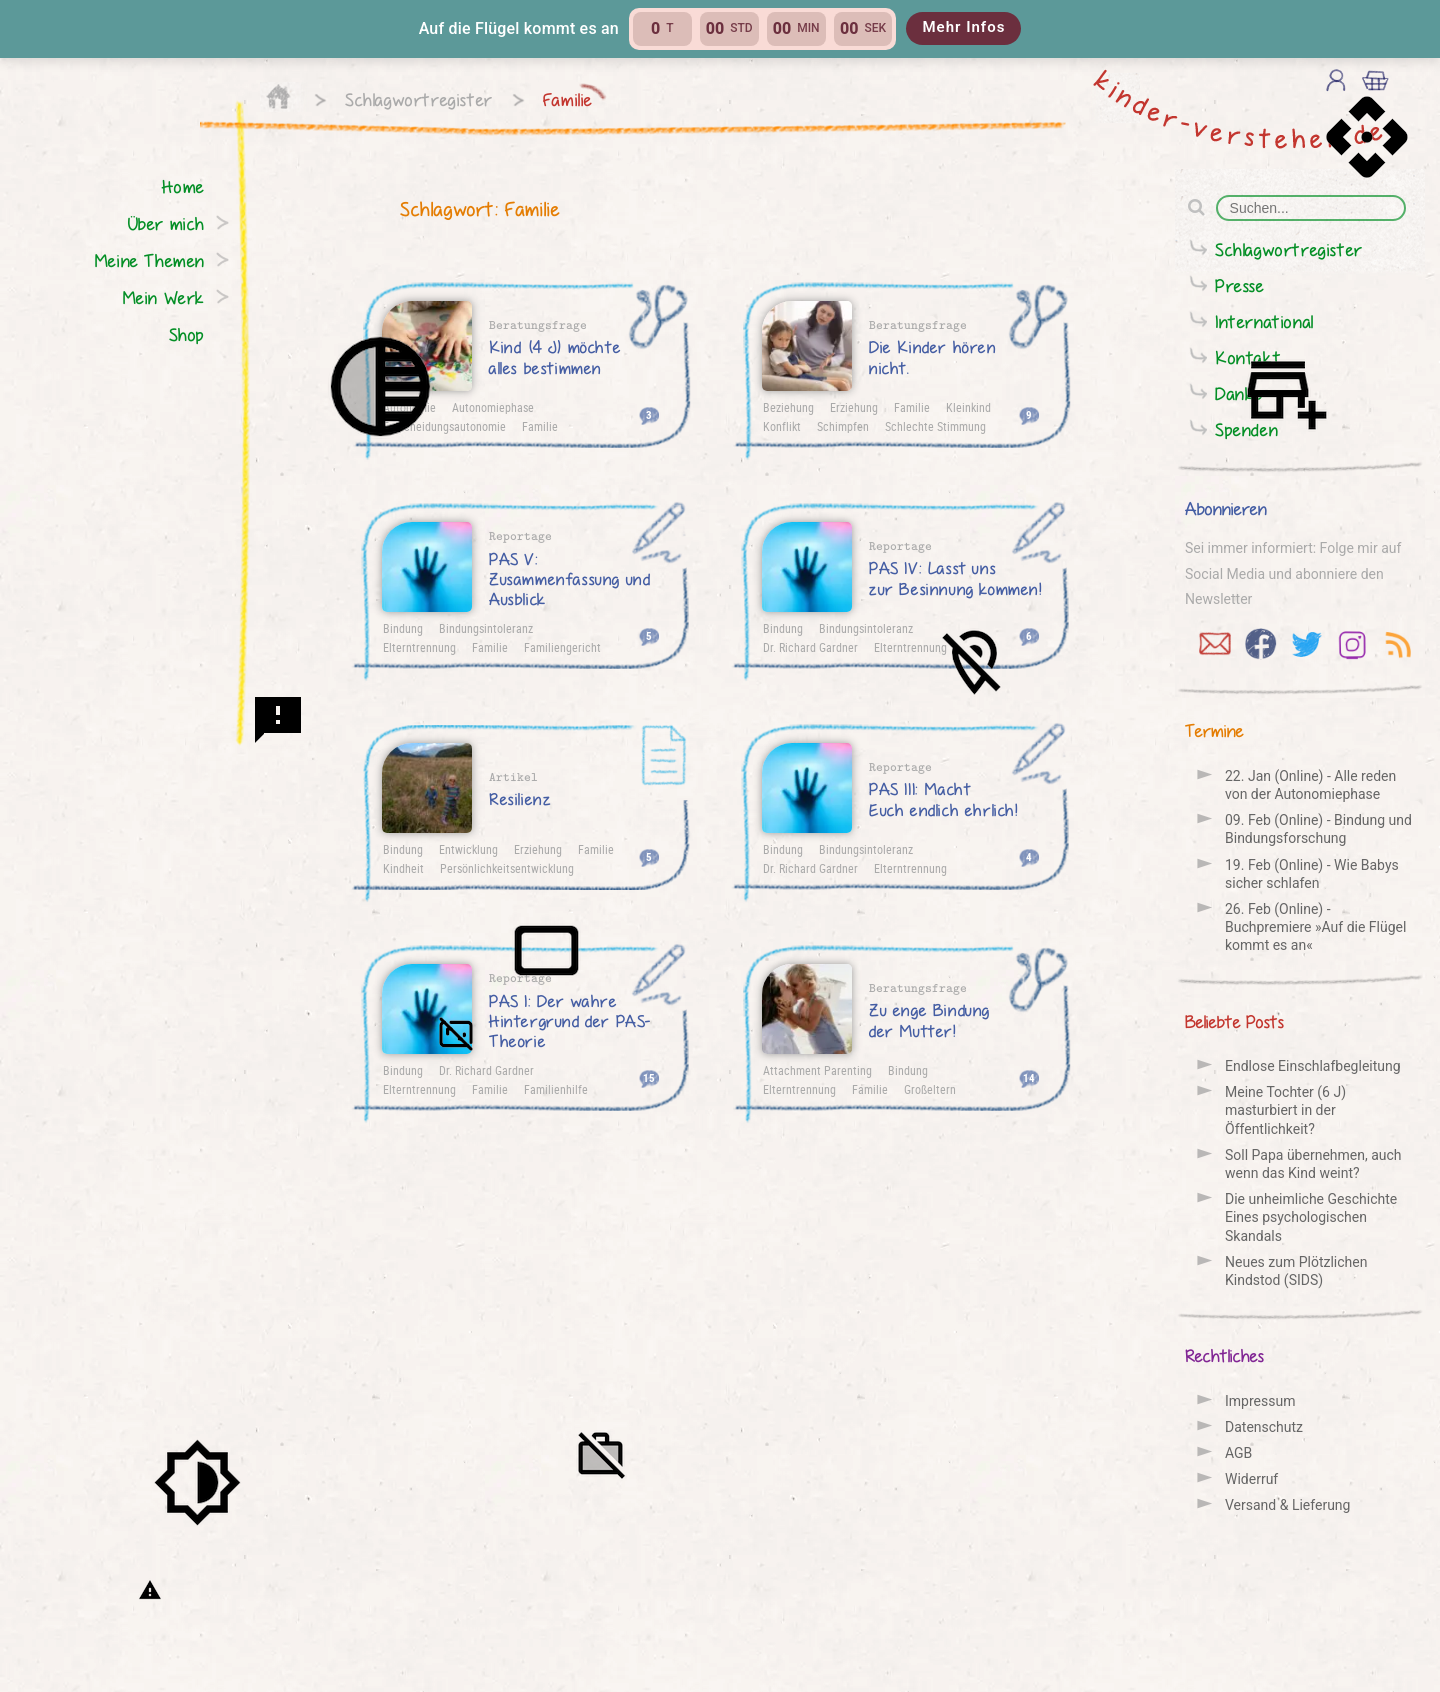 Image resolution: width=1440 pixels, height=1692 pixels. I want to click on disable aspect ratio lock, so click(456, 1034).